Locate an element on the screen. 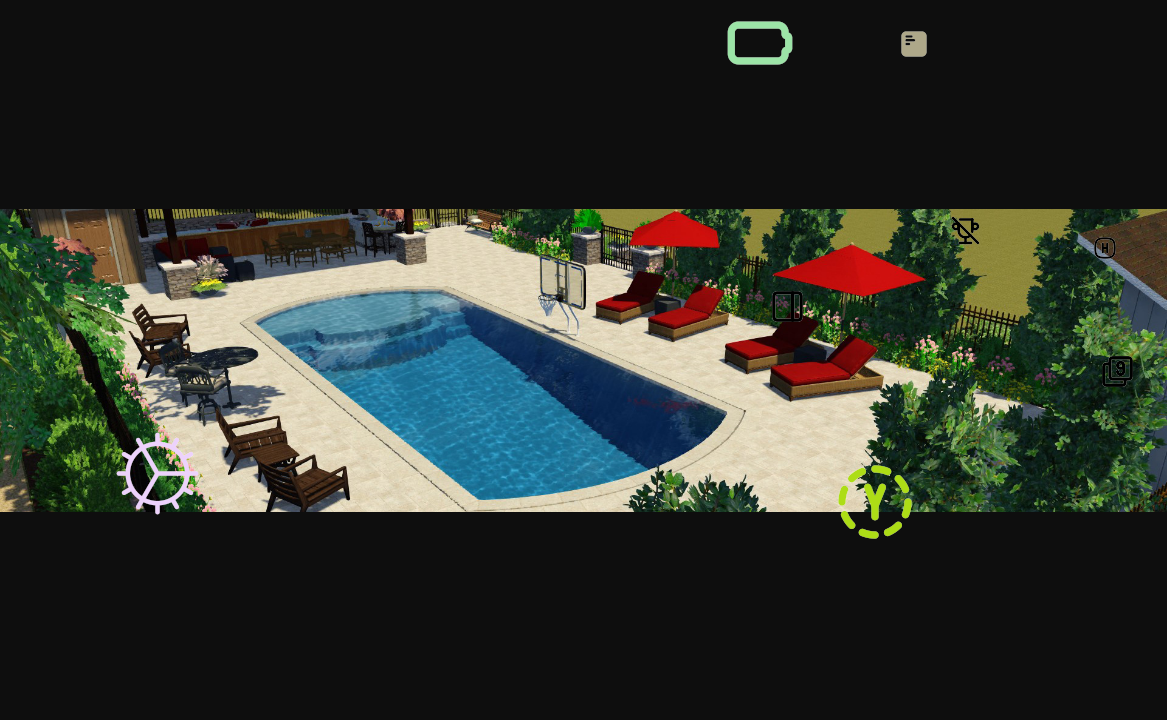 This screenshot has height=720, width=1167. achievements or awards are disabled is located at coordinates (965, 230).